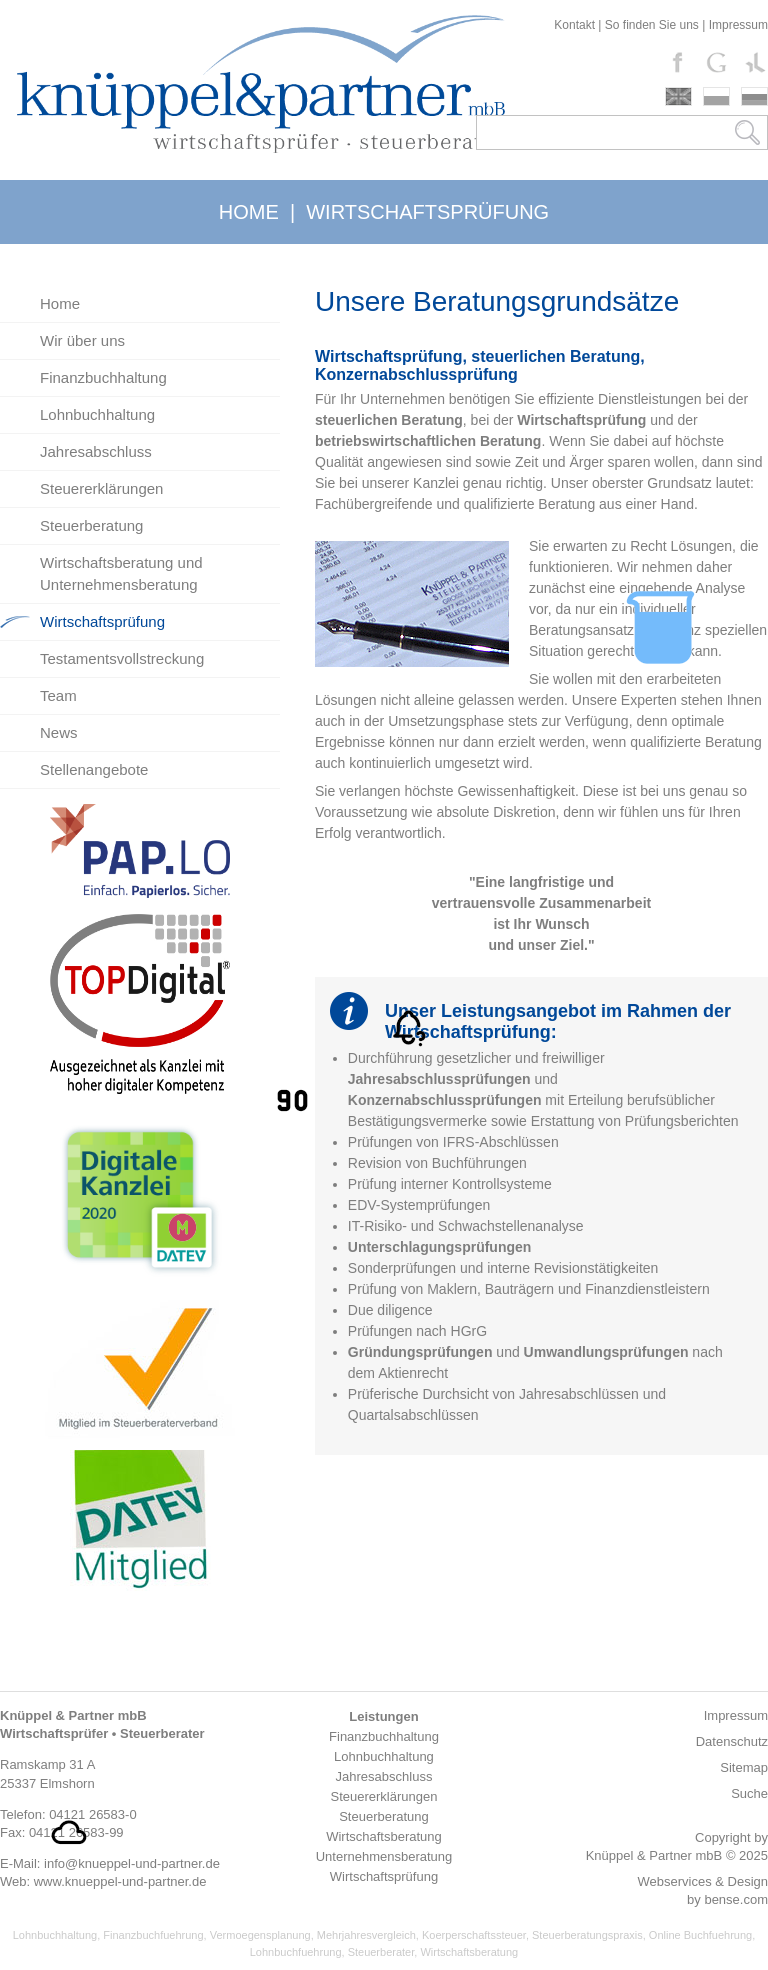 The width and height of the screenshot is (768, 1970). Describe the element at coordinates (660, 627) in the screenshot. I see `access experimental or beta features` at that location.